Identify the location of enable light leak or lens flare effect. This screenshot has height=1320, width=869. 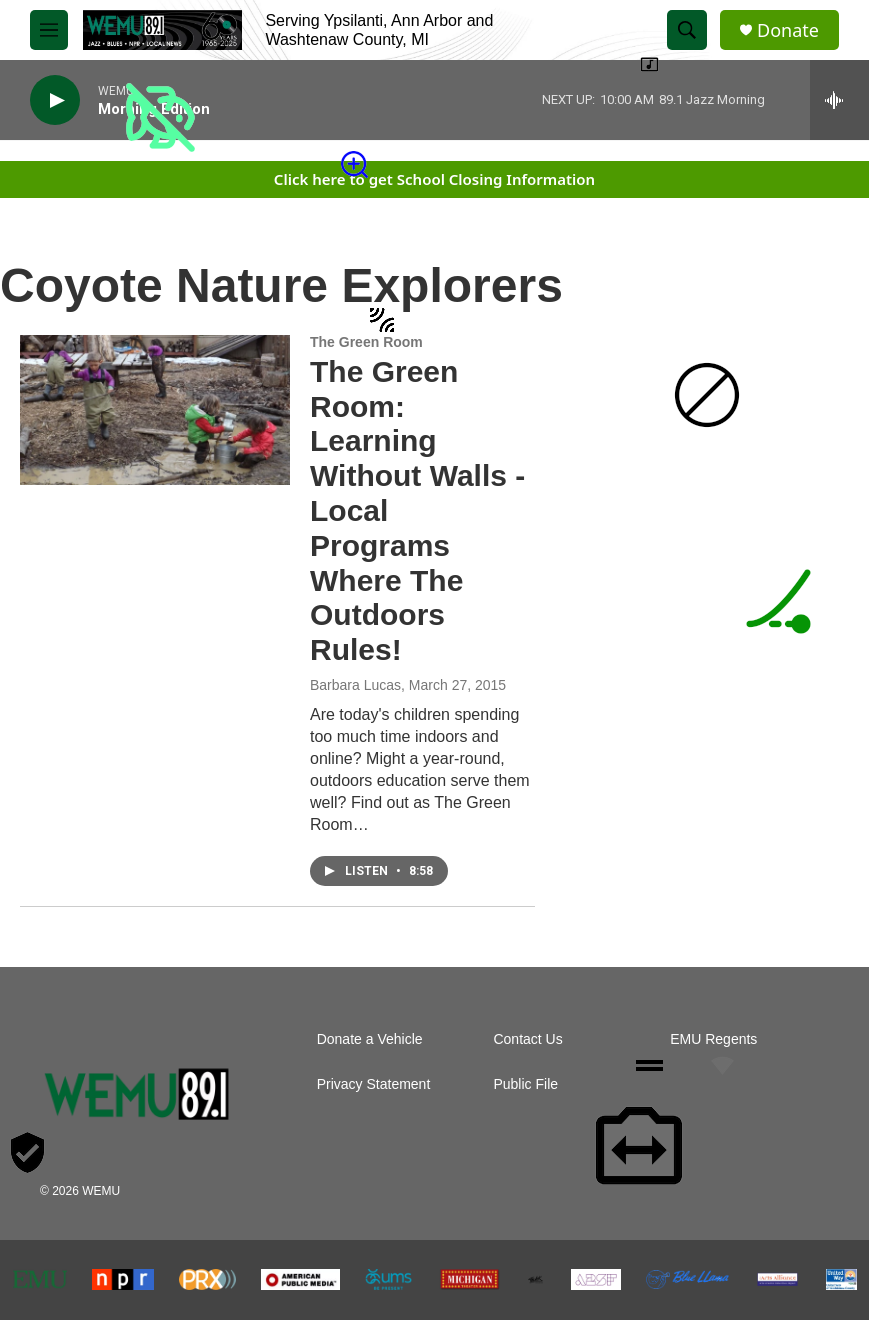
(382, 320).